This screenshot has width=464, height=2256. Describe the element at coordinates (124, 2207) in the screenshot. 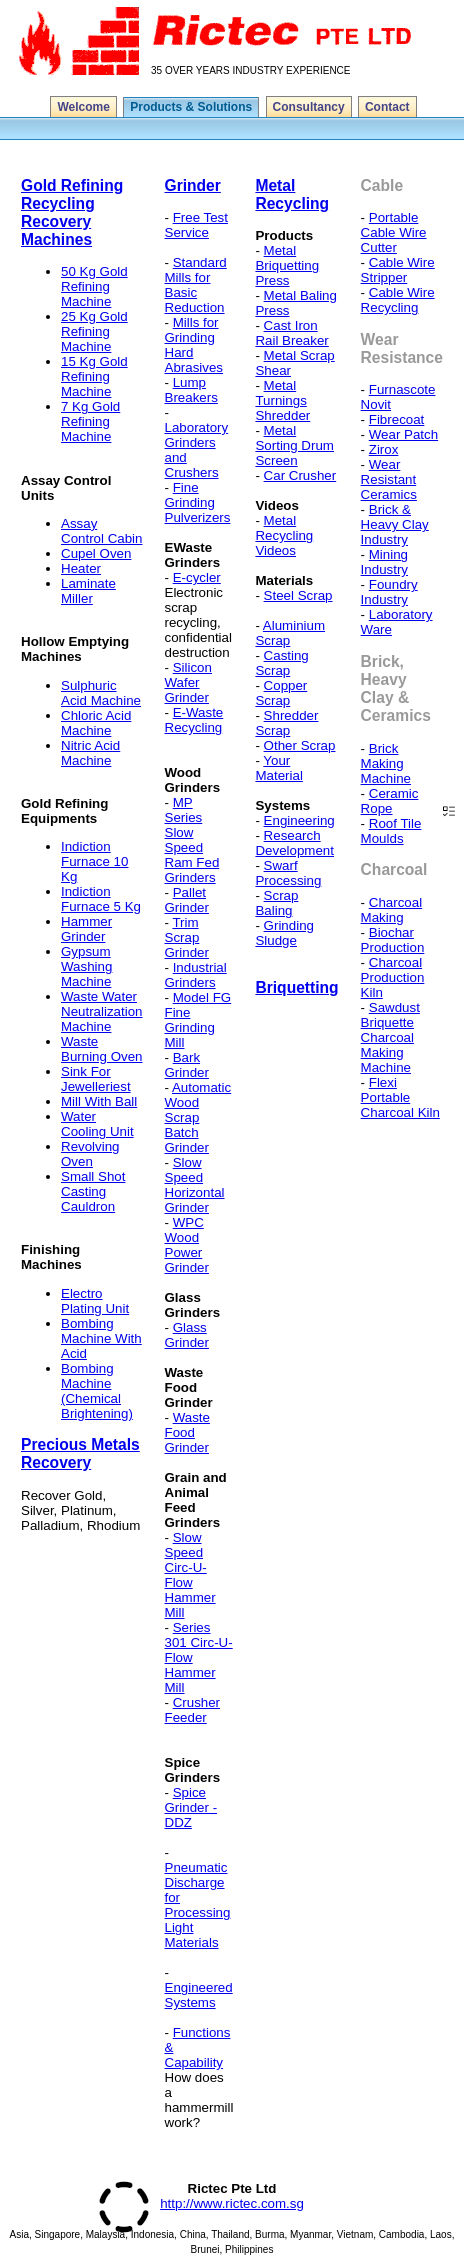

I see `indicates loading or processing in progress` at that location.